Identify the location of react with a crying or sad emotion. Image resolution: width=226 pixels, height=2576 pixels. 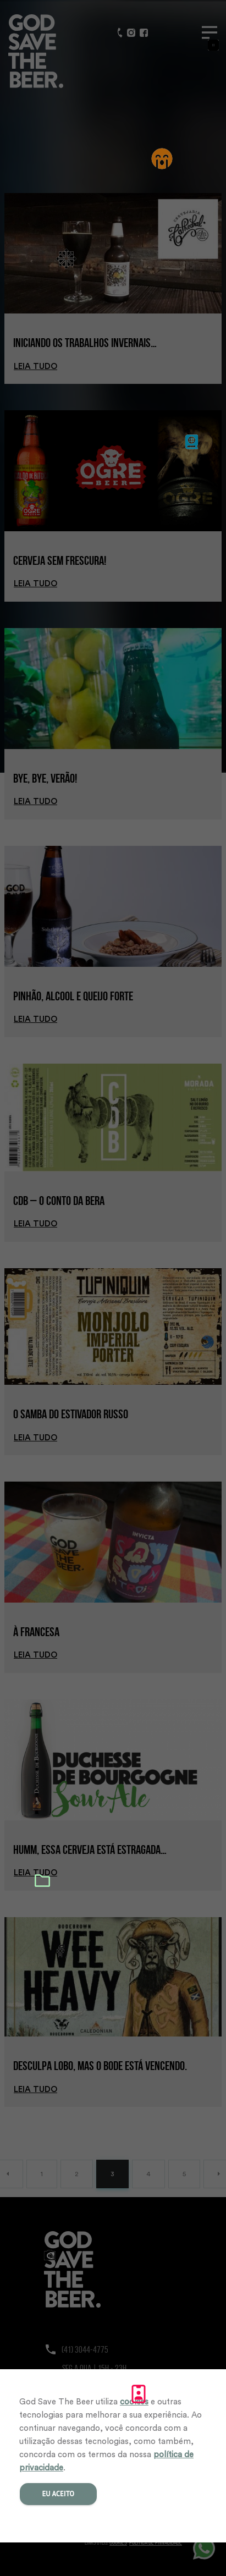
(162, 158).